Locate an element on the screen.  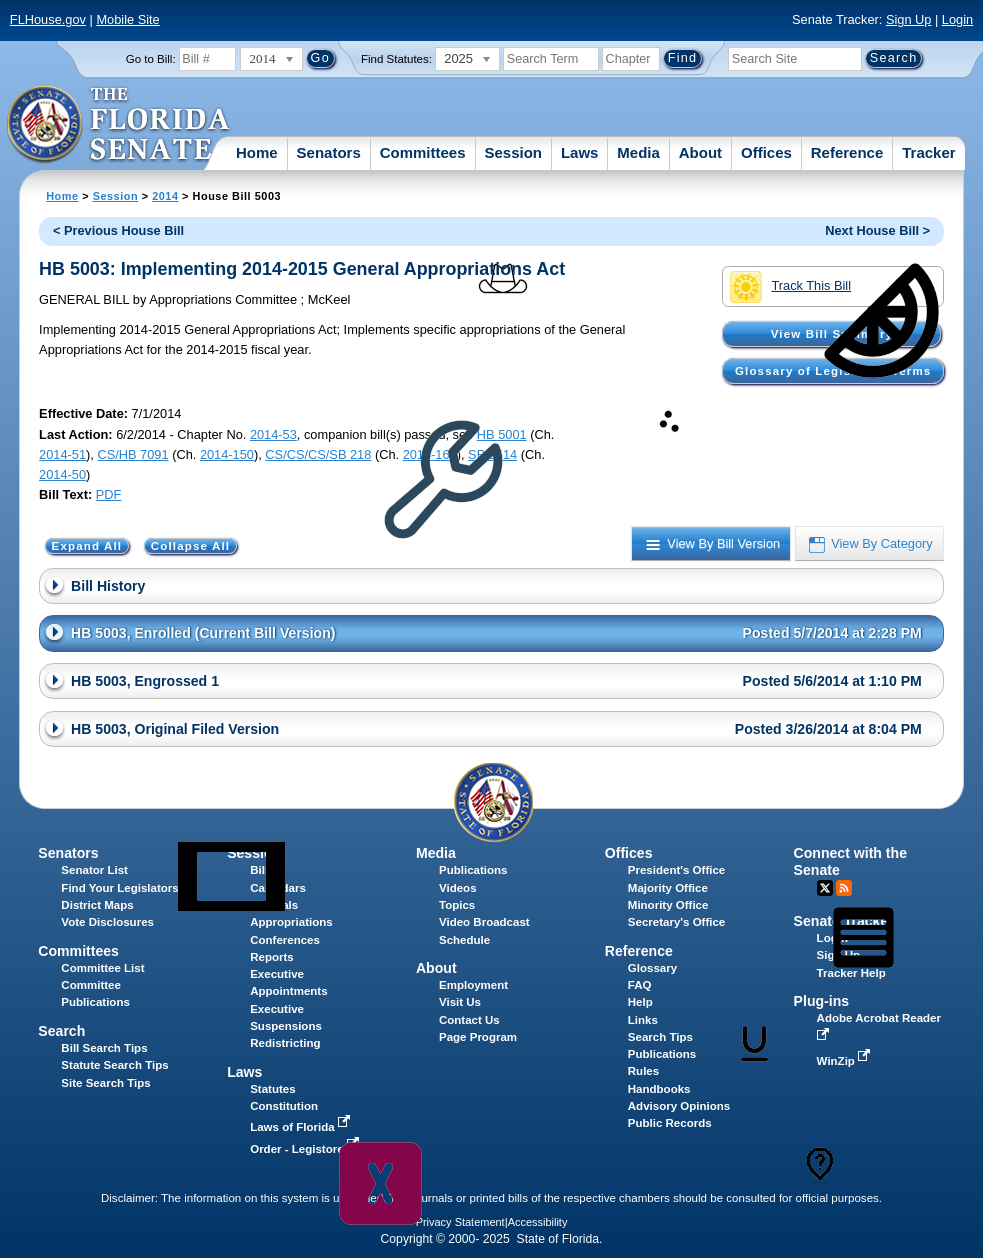
indicates fresh or citrus-related content is located at coordinates (882, 321).